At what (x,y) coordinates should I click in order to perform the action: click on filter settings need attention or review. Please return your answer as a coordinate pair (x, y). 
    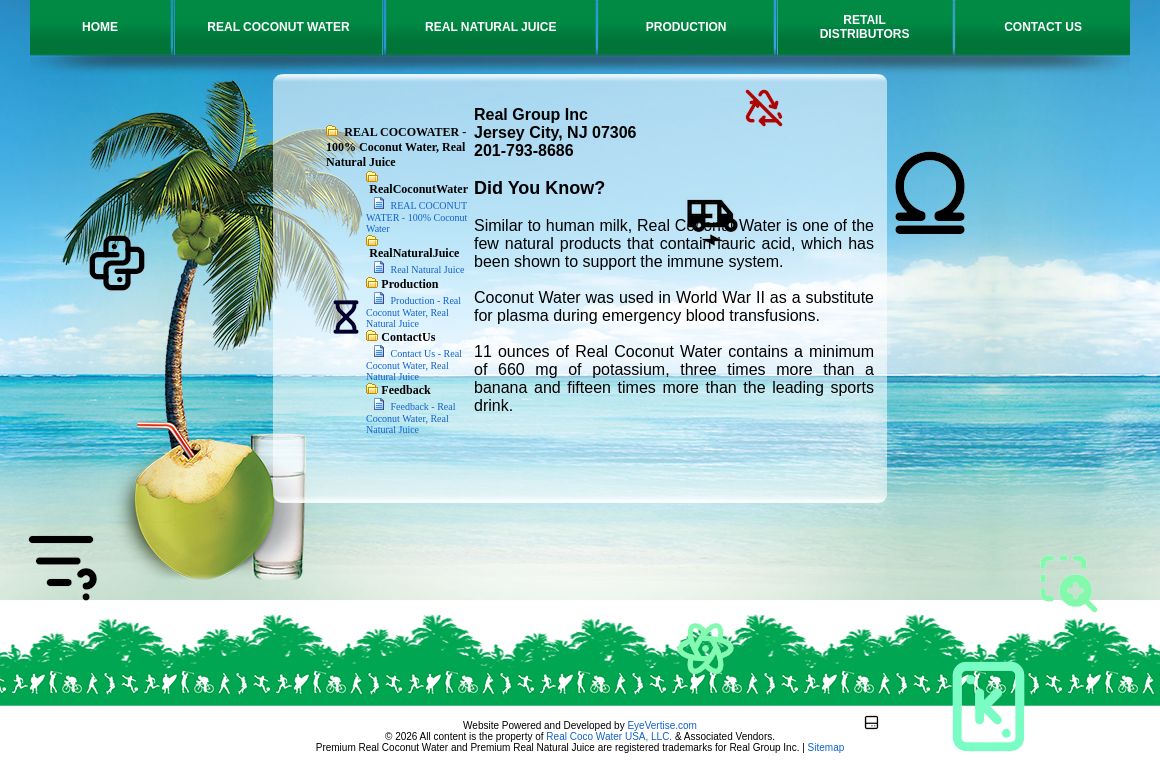
    Looking at the image, I should click on (61, 561).